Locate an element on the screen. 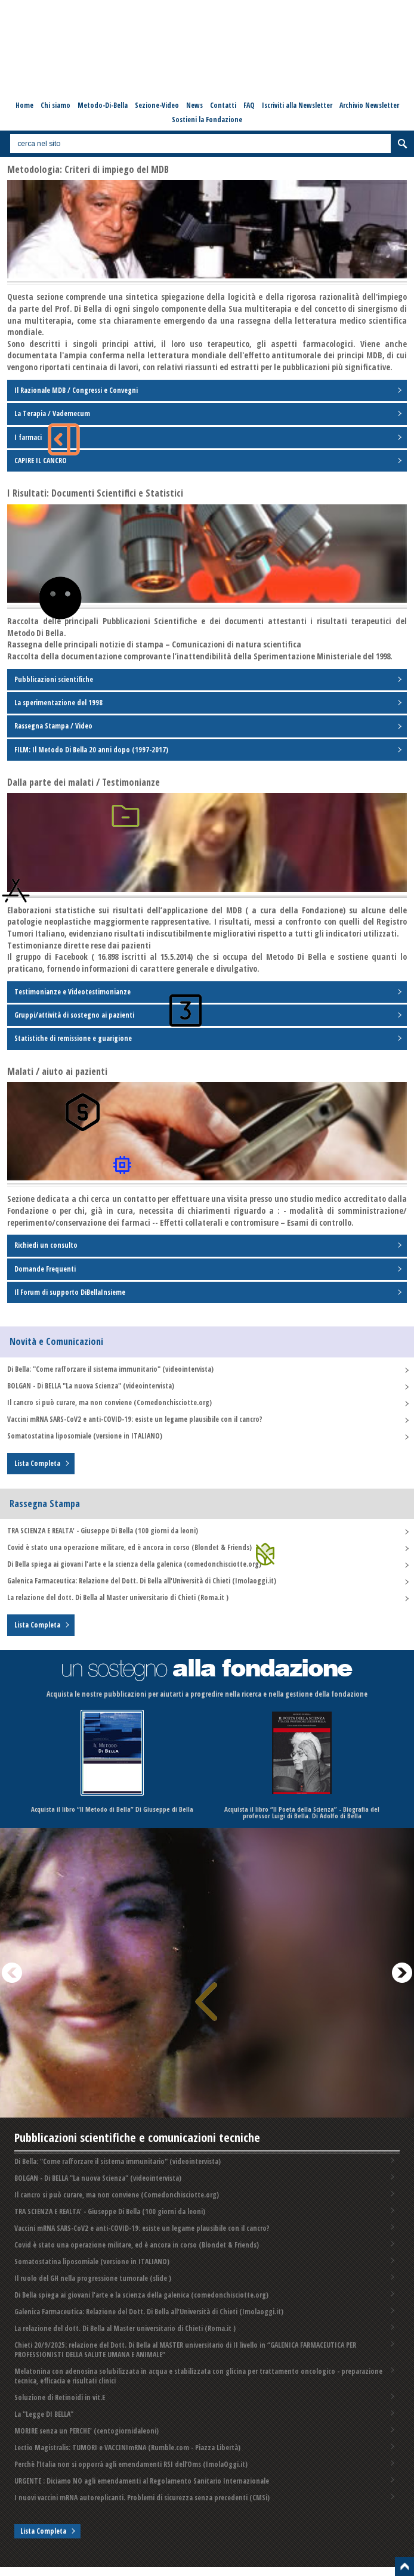 This screenshot has width=414, height=2576. remove a folder is located at coordinates (125, 815).